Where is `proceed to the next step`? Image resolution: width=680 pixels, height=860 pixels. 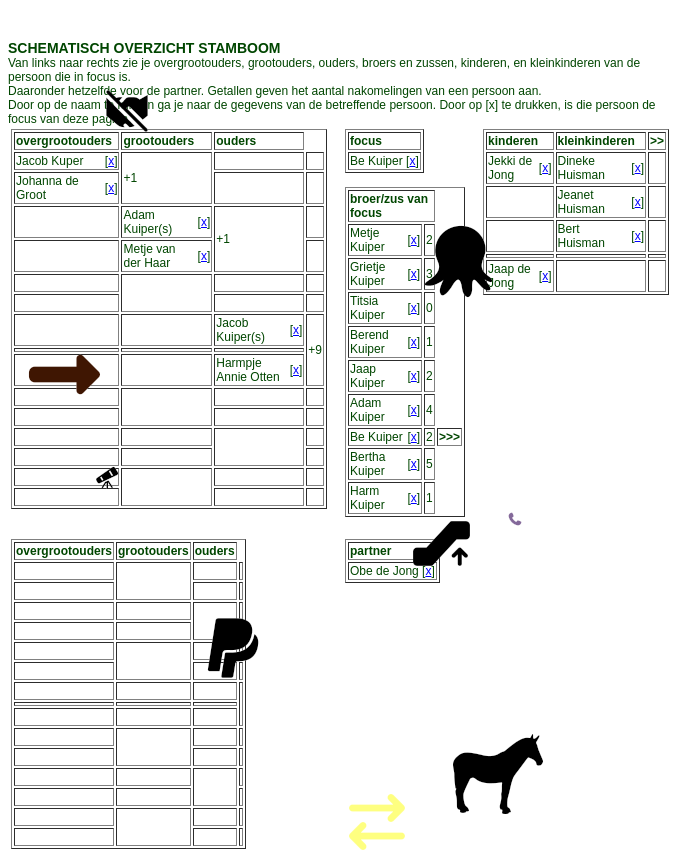
proceed to the next step is located at coordinates (64, 374).